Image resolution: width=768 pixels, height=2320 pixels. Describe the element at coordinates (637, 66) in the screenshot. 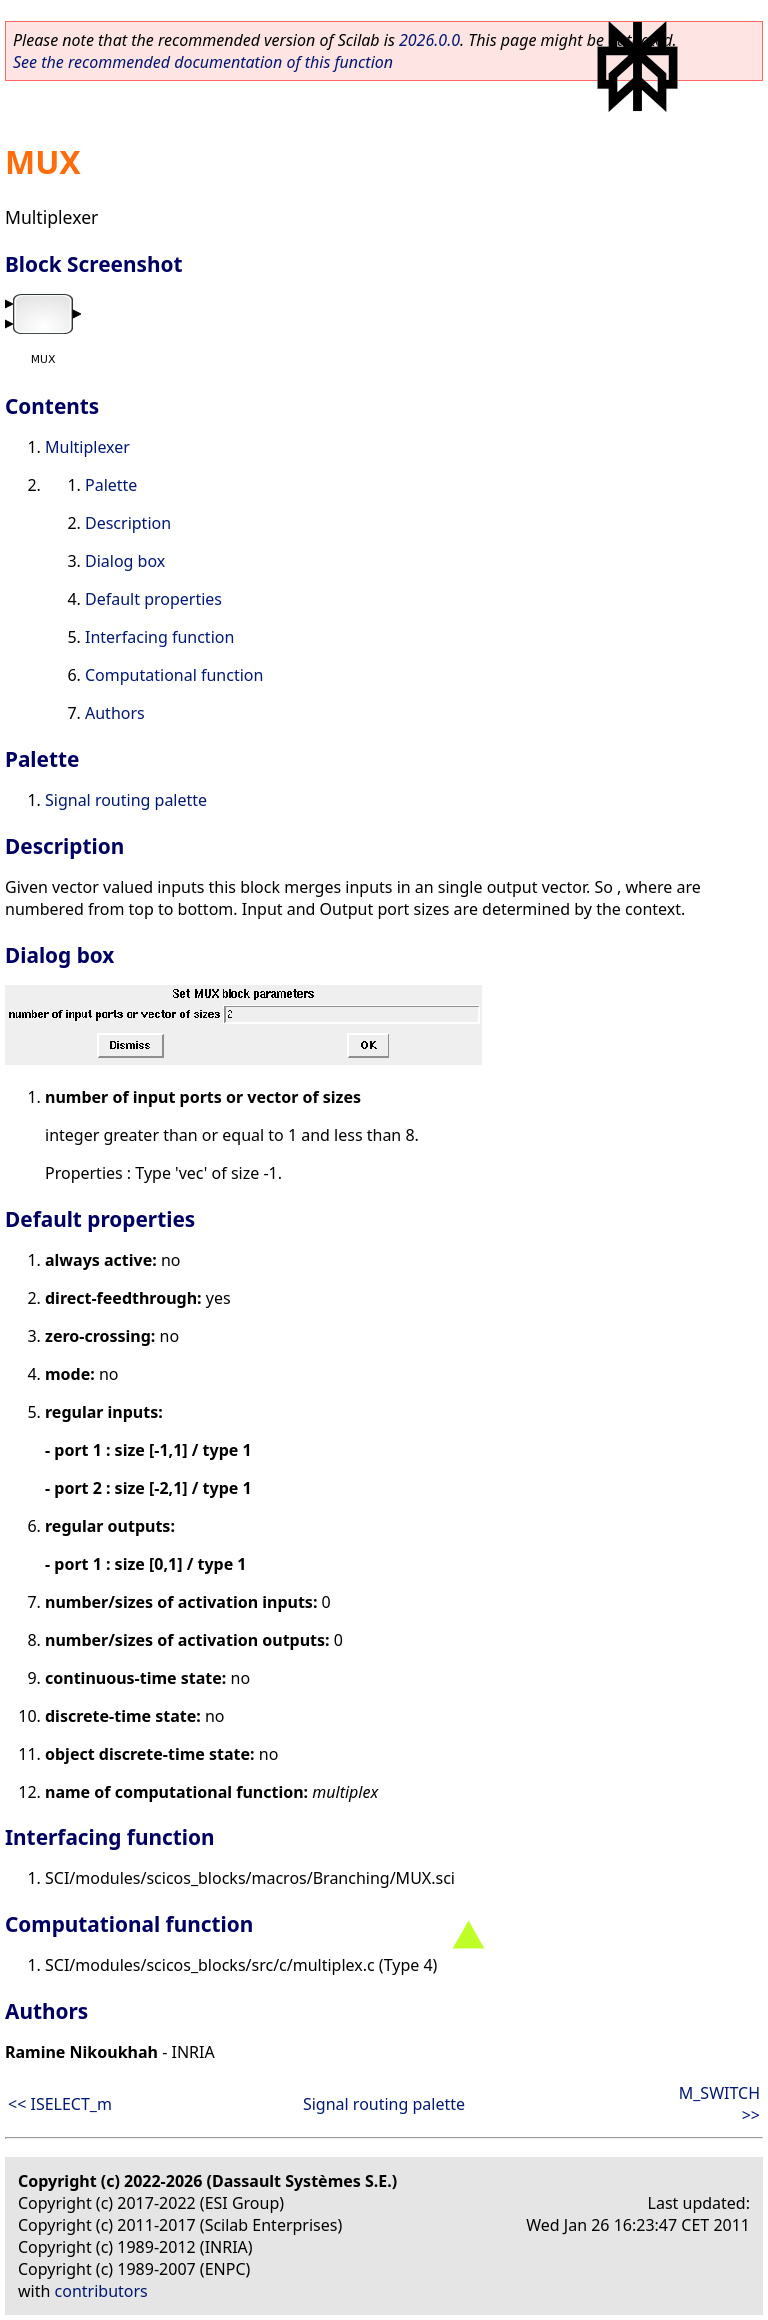

I see `open perplexity ai app` at that location.